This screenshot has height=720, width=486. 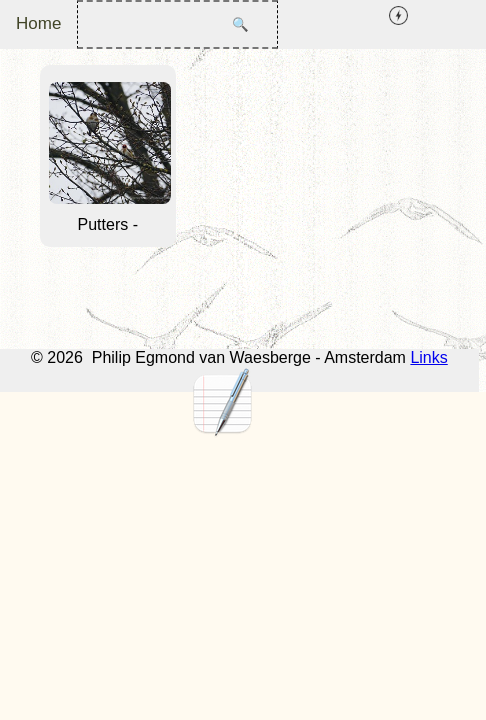 What do you see at coordinates (398, 15) in the screenshot?
I see `access power and battery settings` at bounding box center [398, 15].